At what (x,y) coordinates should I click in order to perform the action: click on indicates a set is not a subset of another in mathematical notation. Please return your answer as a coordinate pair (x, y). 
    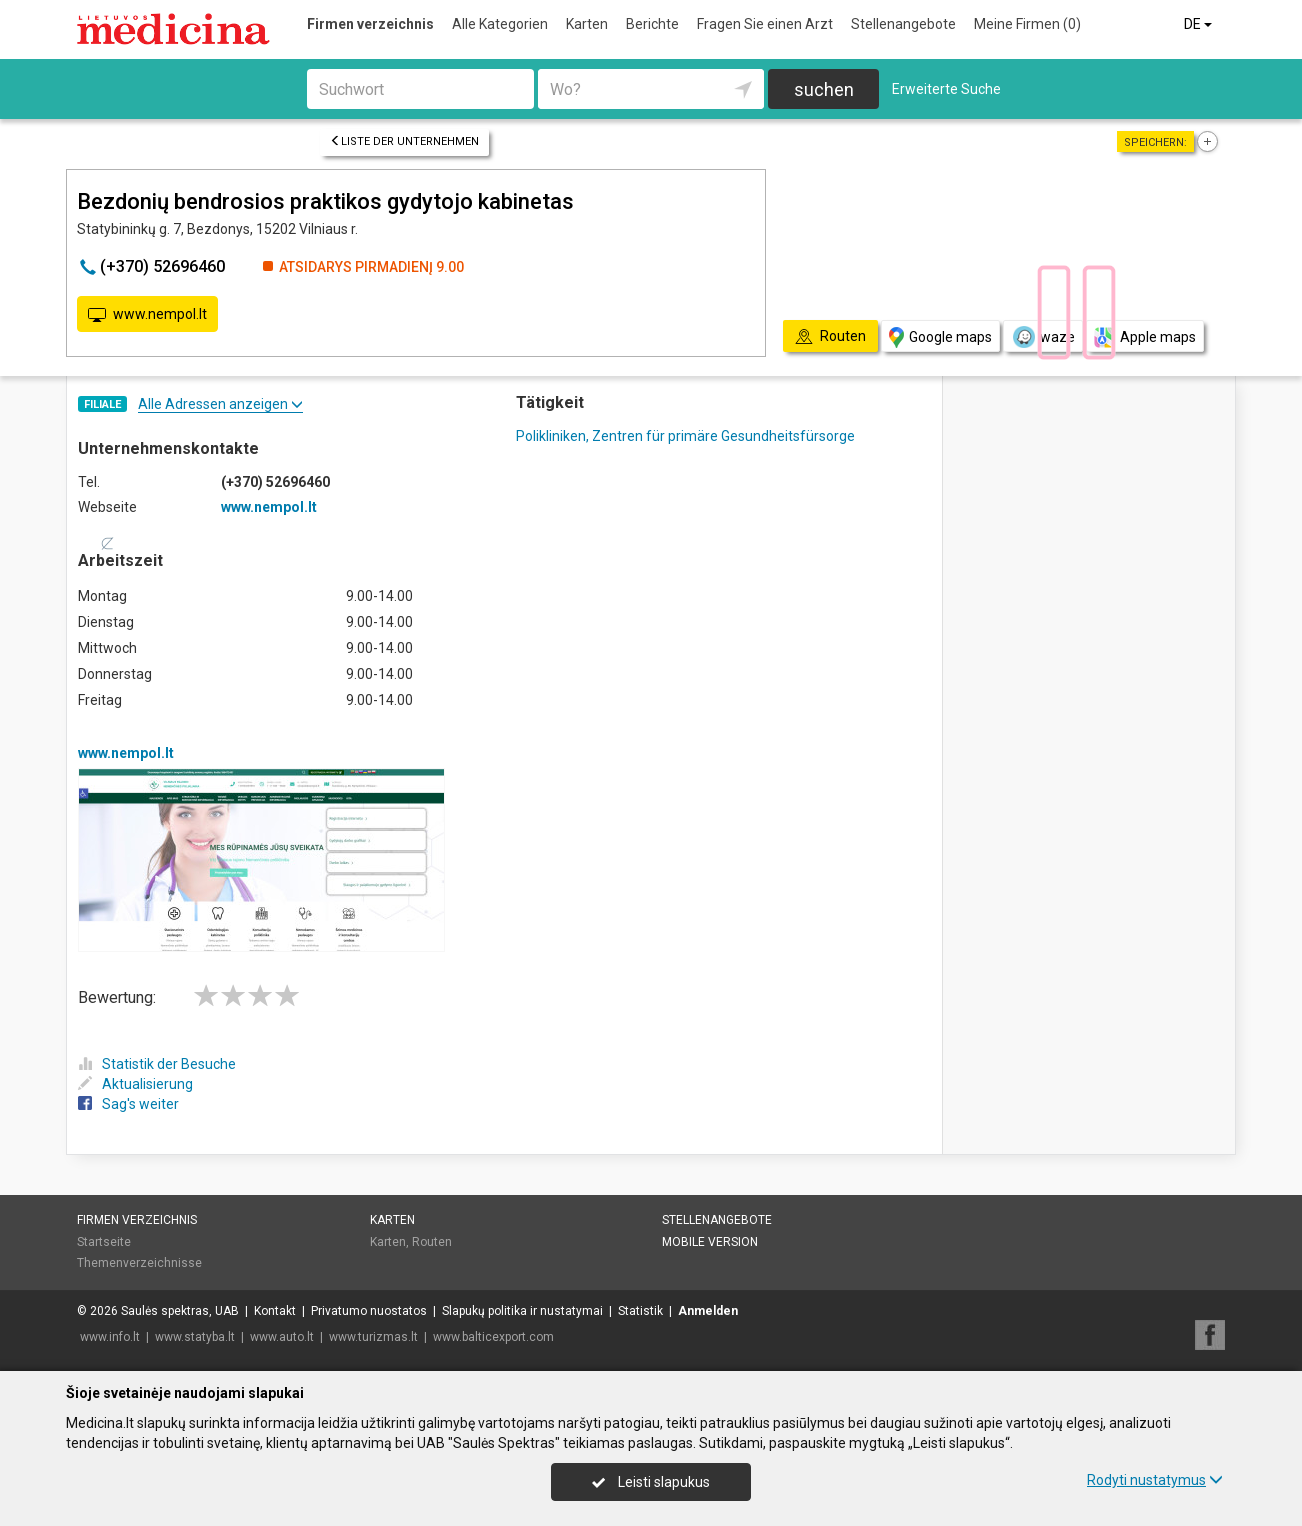
    Looking at the image, I should click on (107, 543).